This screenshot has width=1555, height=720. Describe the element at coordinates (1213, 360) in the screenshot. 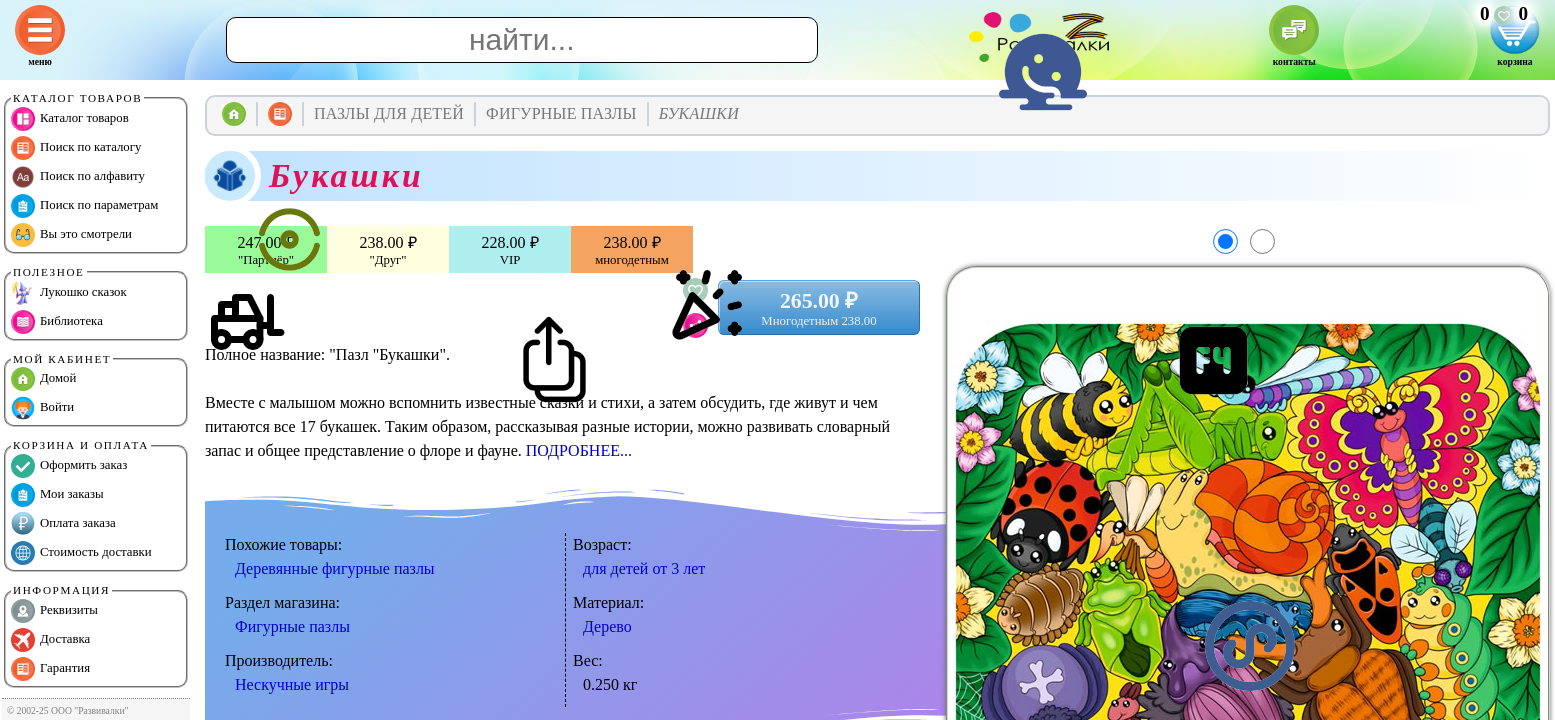

I see `keyboard shortcut indicator for F4 function key` at that location.